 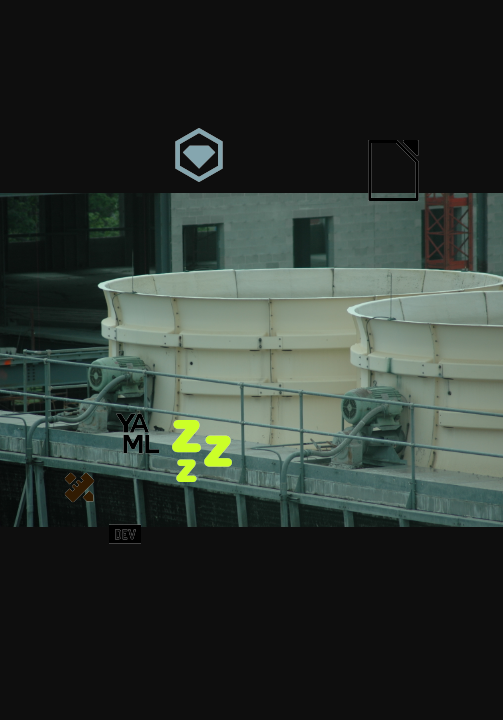 What do you see at coordinates (393, 170) in the screenshot?
I see `open LibreOffice application` at bounding box center [393, 170].